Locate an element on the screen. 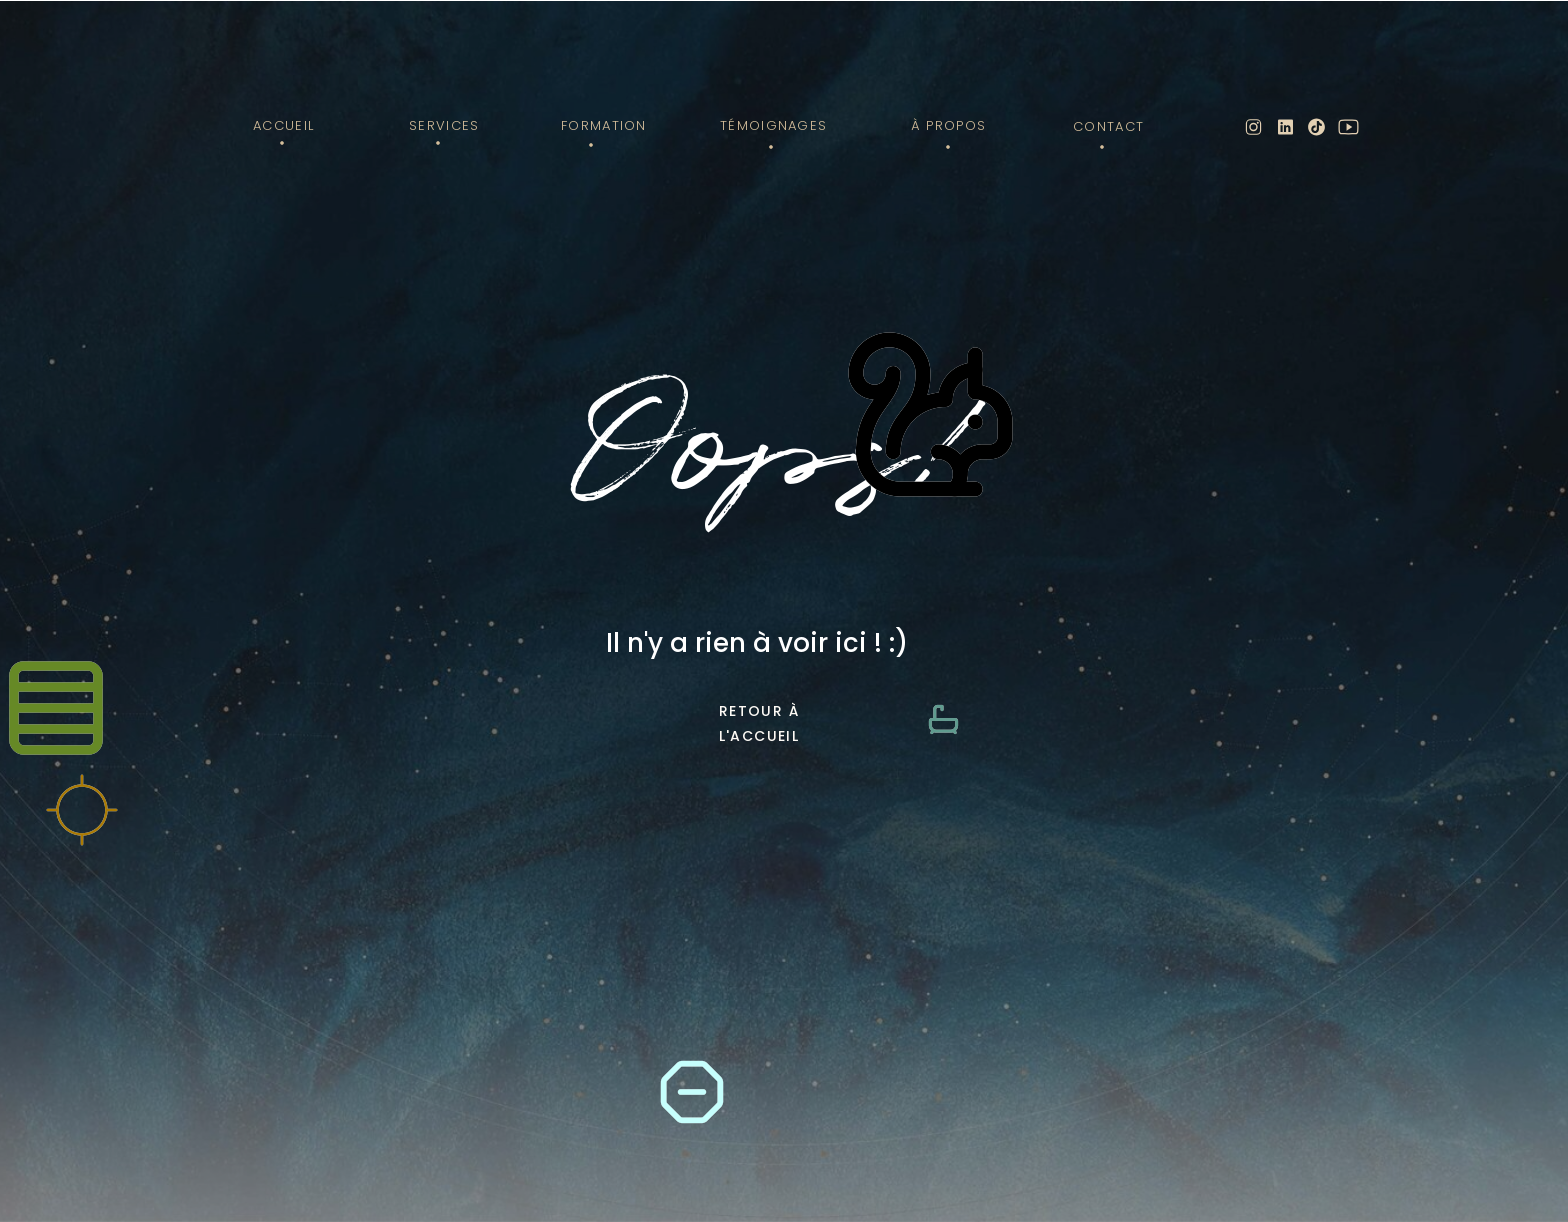  remove or delete an item is located at coordinates (692, 1092).